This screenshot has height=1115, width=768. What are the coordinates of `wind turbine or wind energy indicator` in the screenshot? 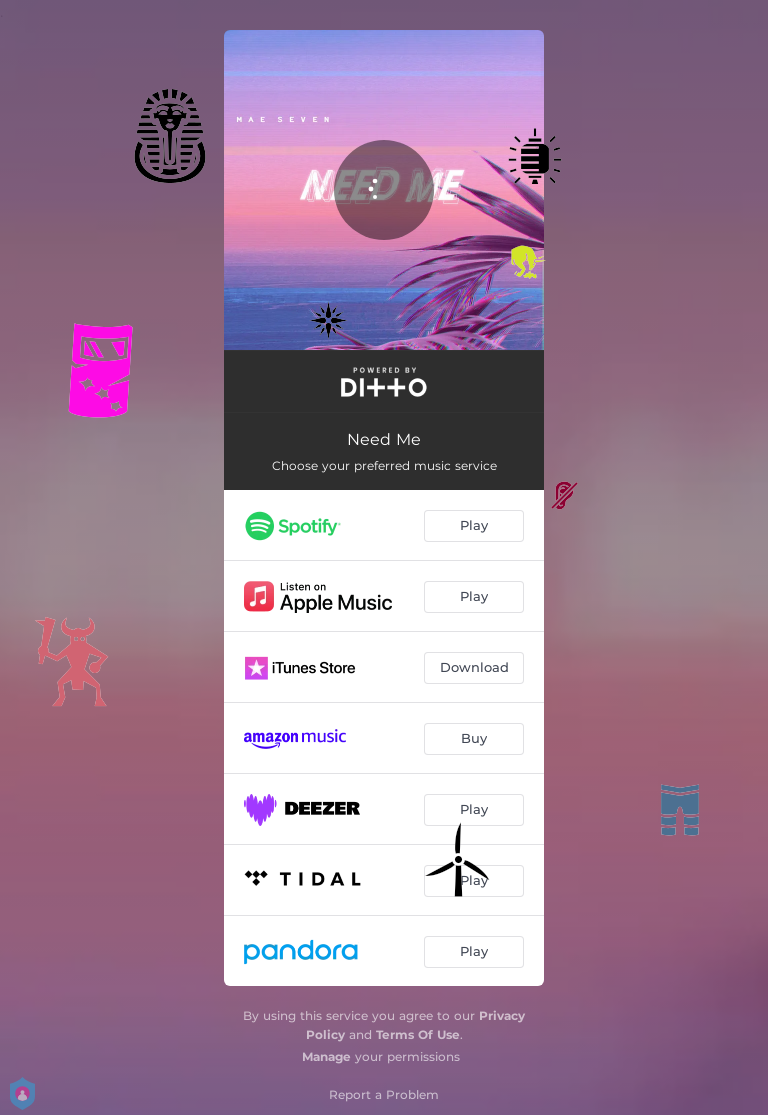 It's located at (458, 859).